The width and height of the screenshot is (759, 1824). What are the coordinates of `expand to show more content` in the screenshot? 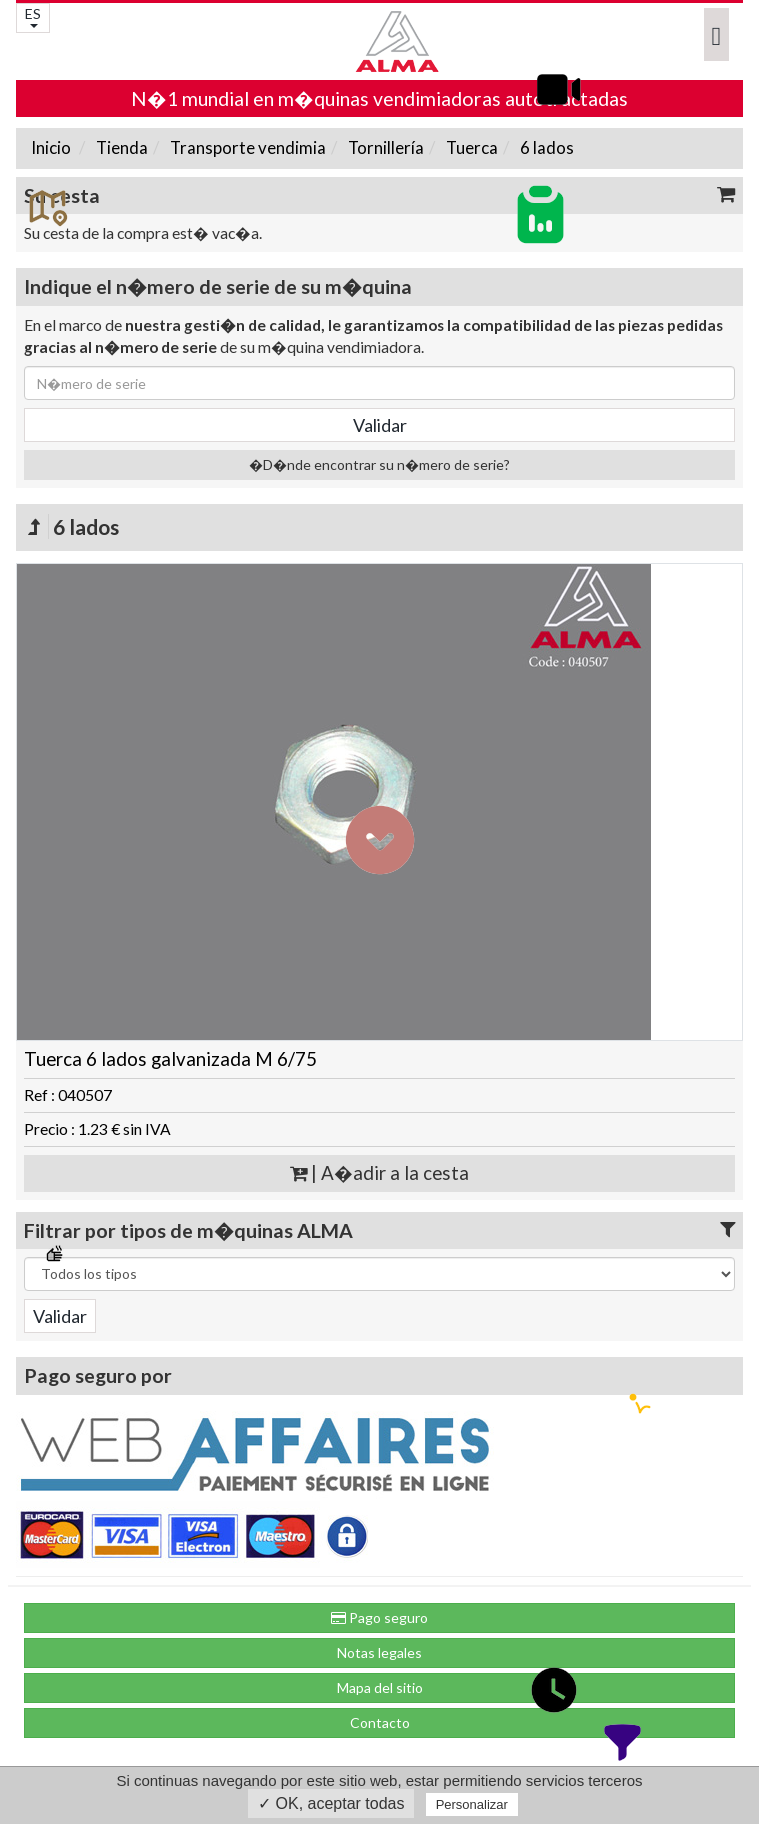 It's located at (380, 840).